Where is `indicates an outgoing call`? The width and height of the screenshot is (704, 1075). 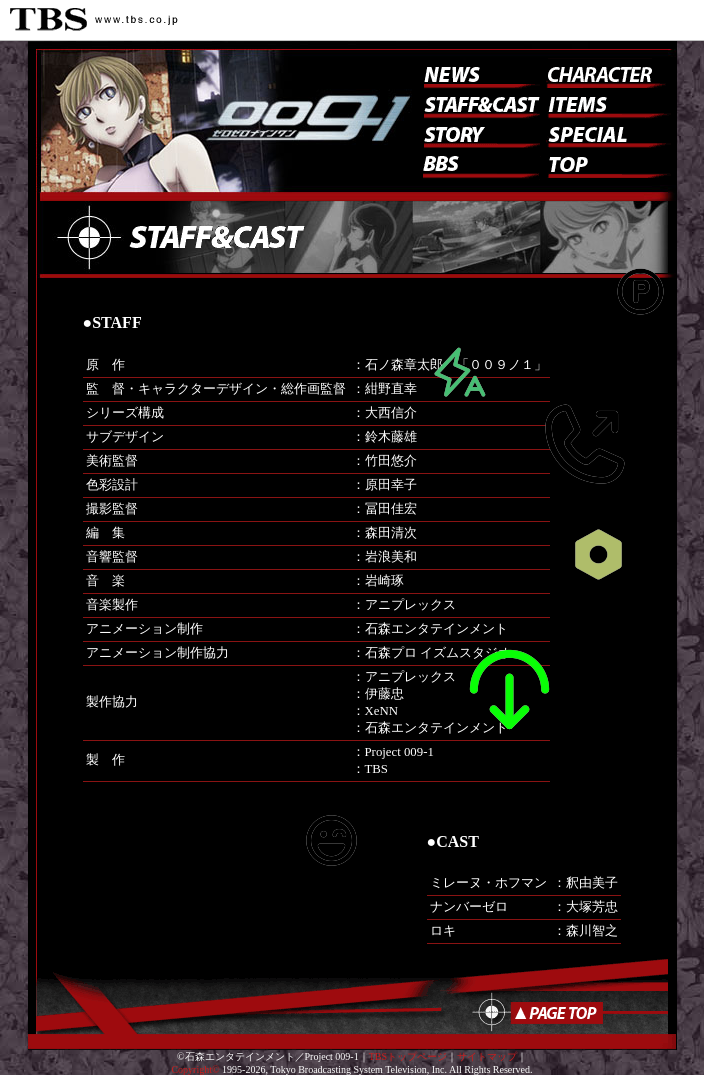
indicates an outgoing call is located at coordinates (586, 442).